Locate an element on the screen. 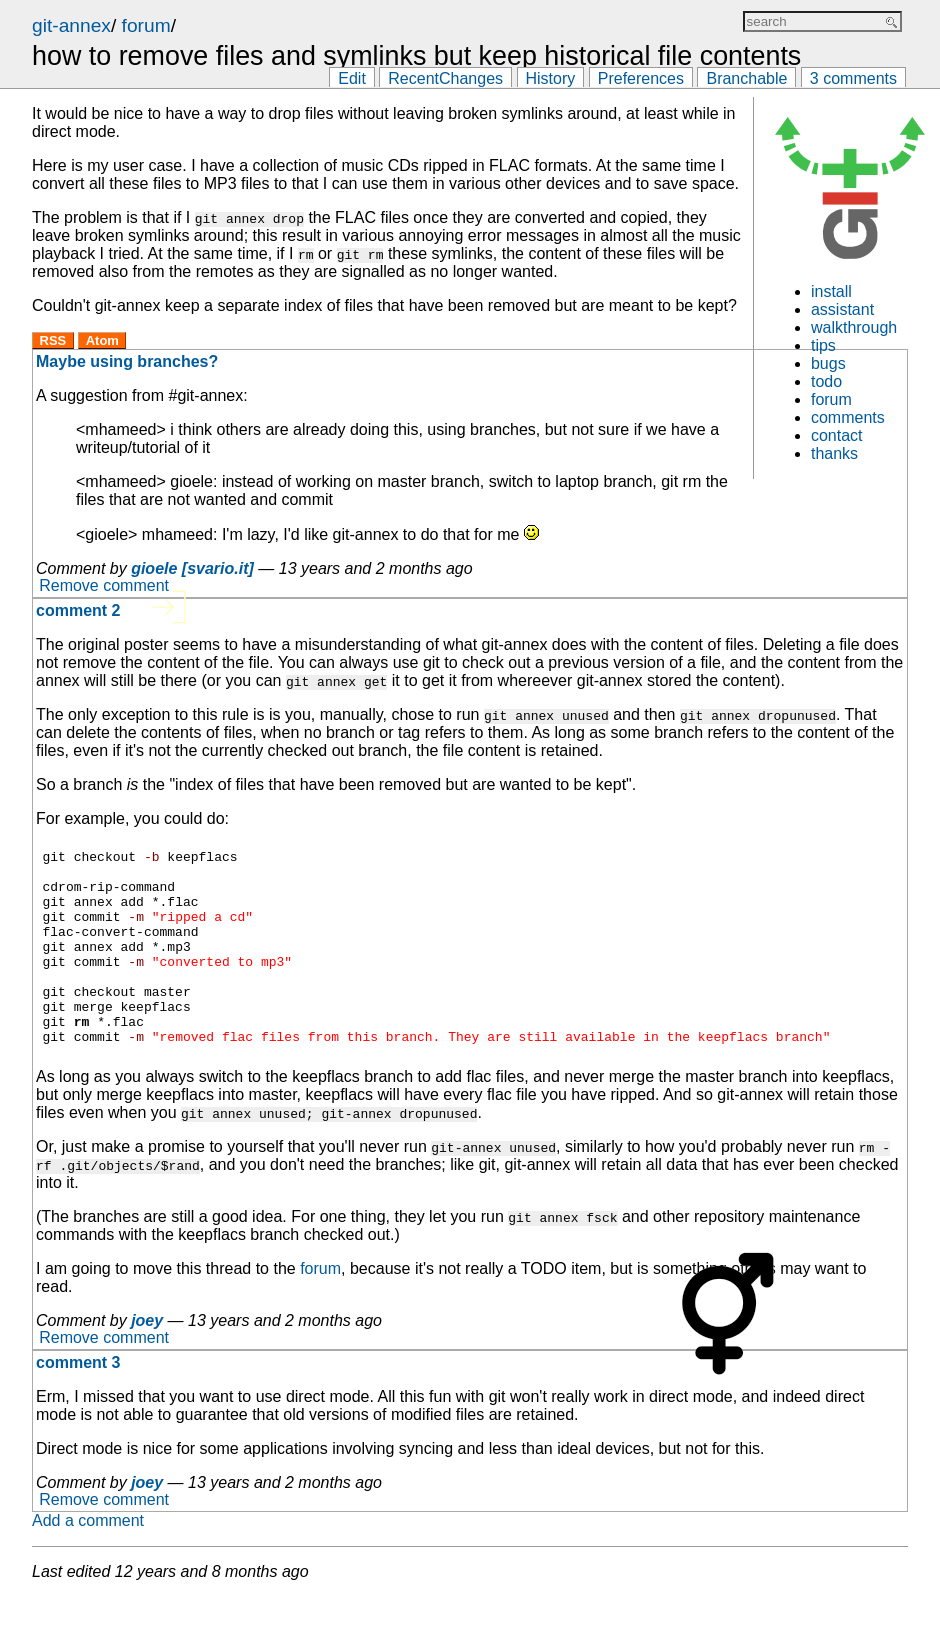 Image resolution: width=940 pixels, height=1636 pixels. sign in to your account is located at coordinates (172, 607).